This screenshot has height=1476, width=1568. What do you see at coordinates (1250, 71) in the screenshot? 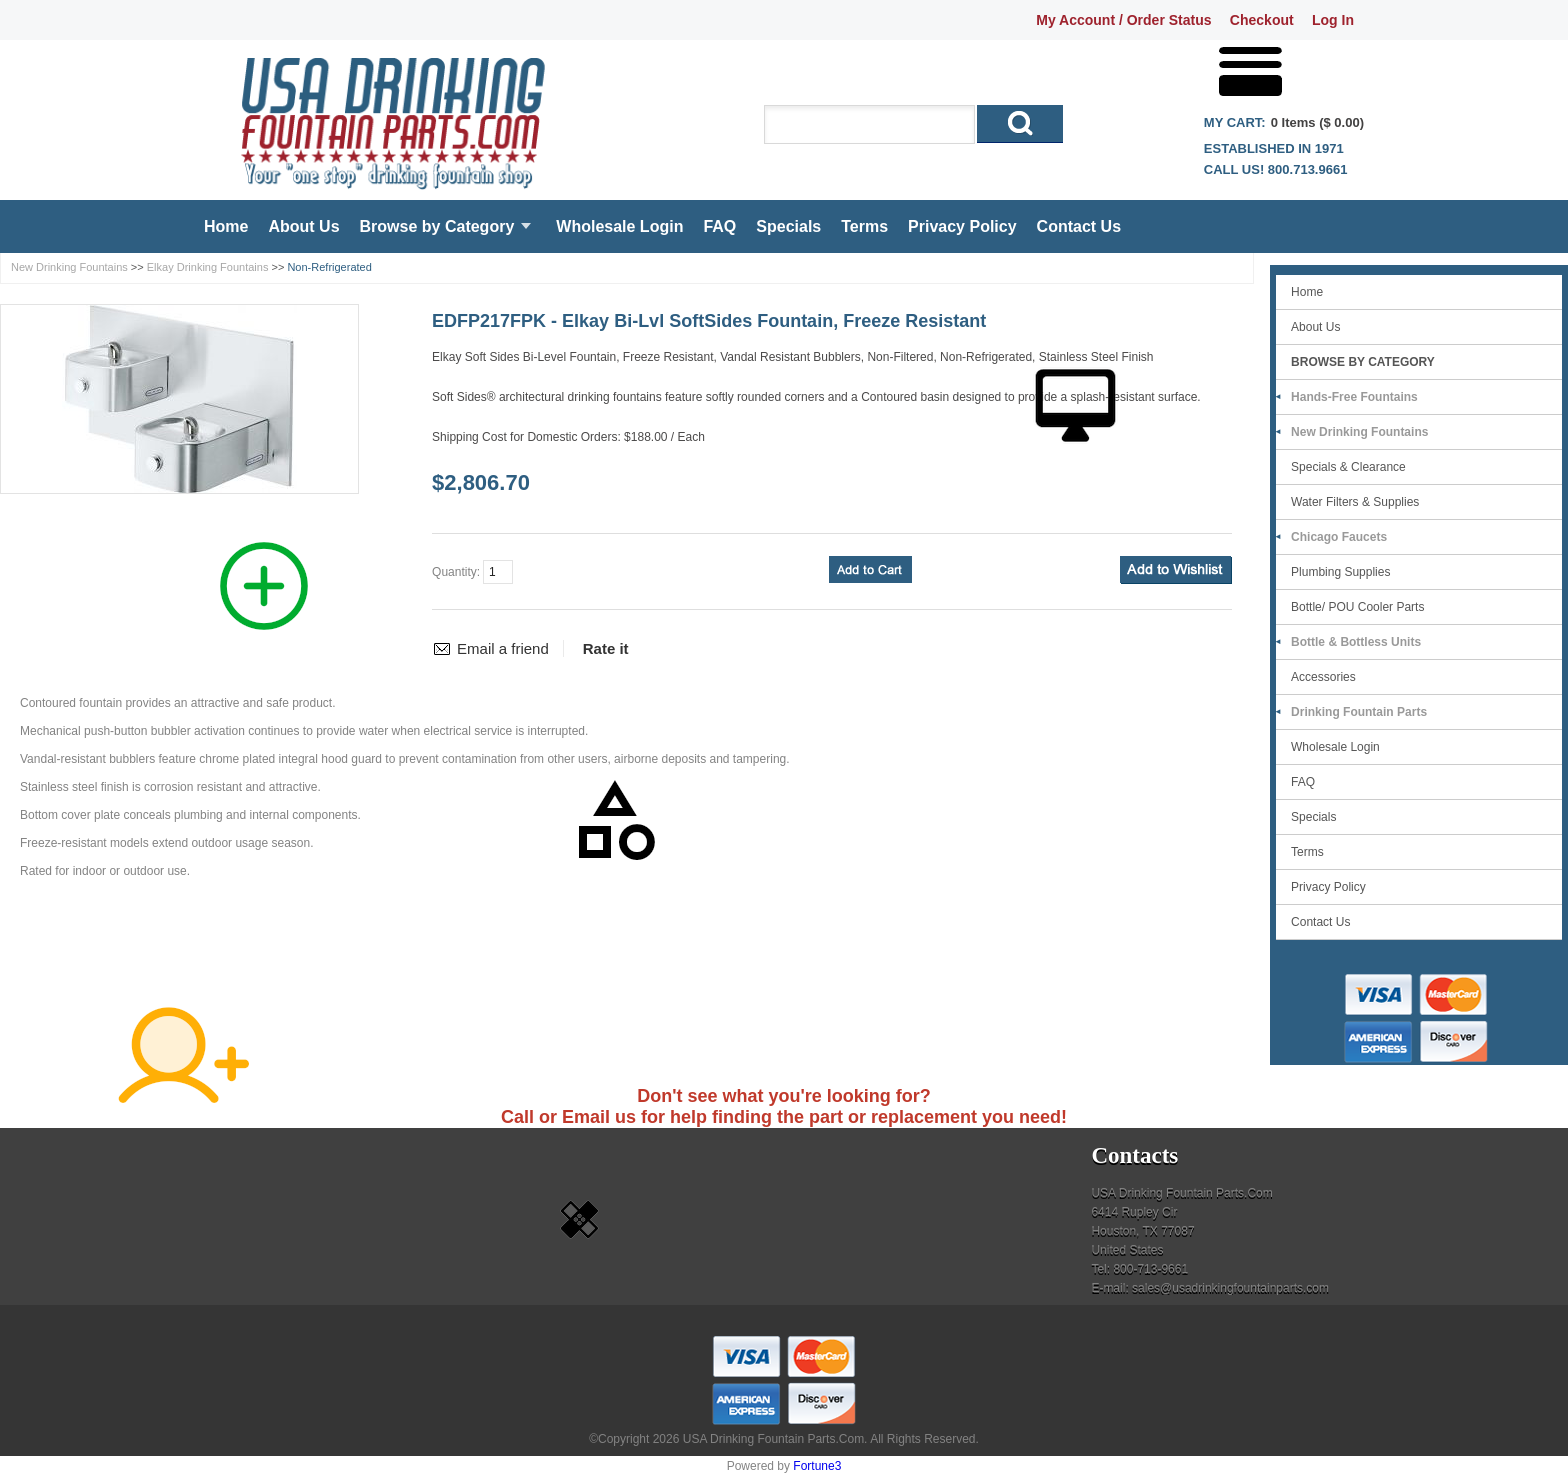
I see `split view horizontally` at bounding box center [1250, 71].